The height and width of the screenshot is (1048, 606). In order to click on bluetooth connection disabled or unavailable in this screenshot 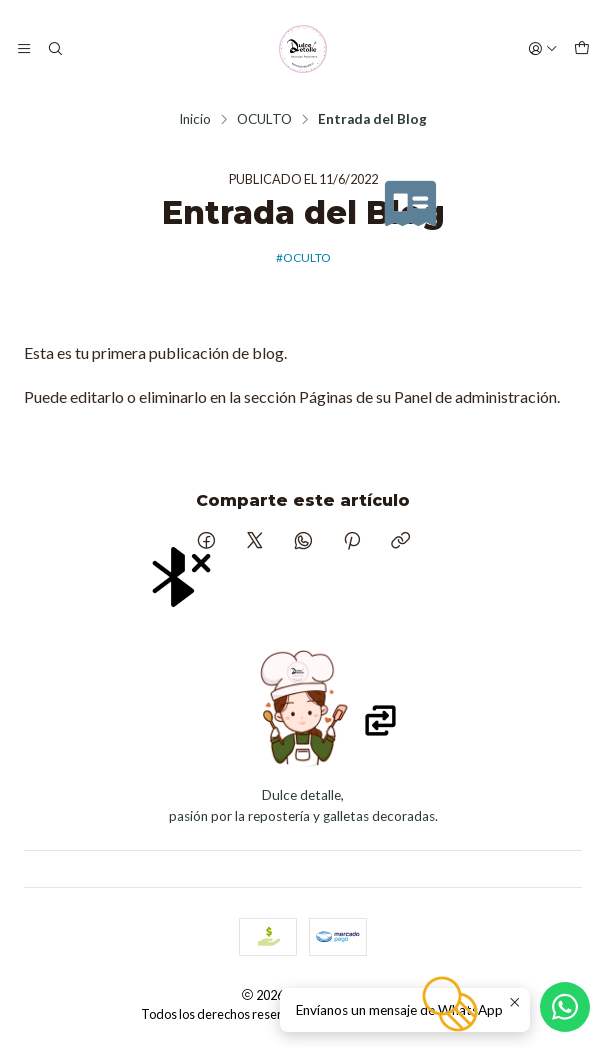, I will do `click(178, 577)`.